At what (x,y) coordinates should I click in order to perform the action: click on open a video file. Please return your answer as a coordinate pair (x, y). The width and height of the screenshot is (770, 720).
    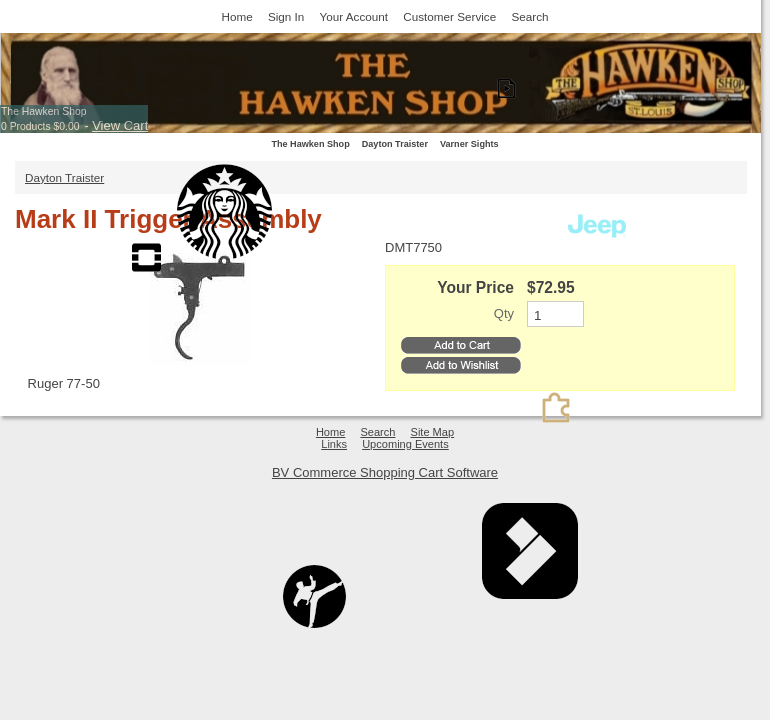
    Looking at the image, I should click on (506, 88).